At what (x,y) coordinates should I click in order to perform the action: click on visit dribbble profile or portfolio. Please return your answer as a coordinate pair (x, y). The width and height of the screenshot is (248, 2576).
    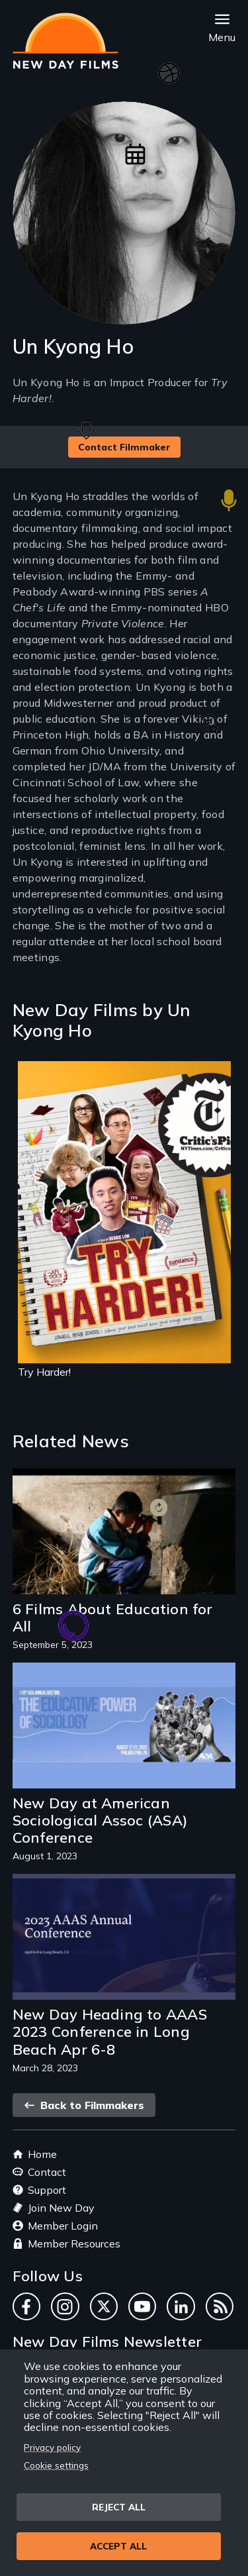
    Looking at the image, I should click on (169, 73).